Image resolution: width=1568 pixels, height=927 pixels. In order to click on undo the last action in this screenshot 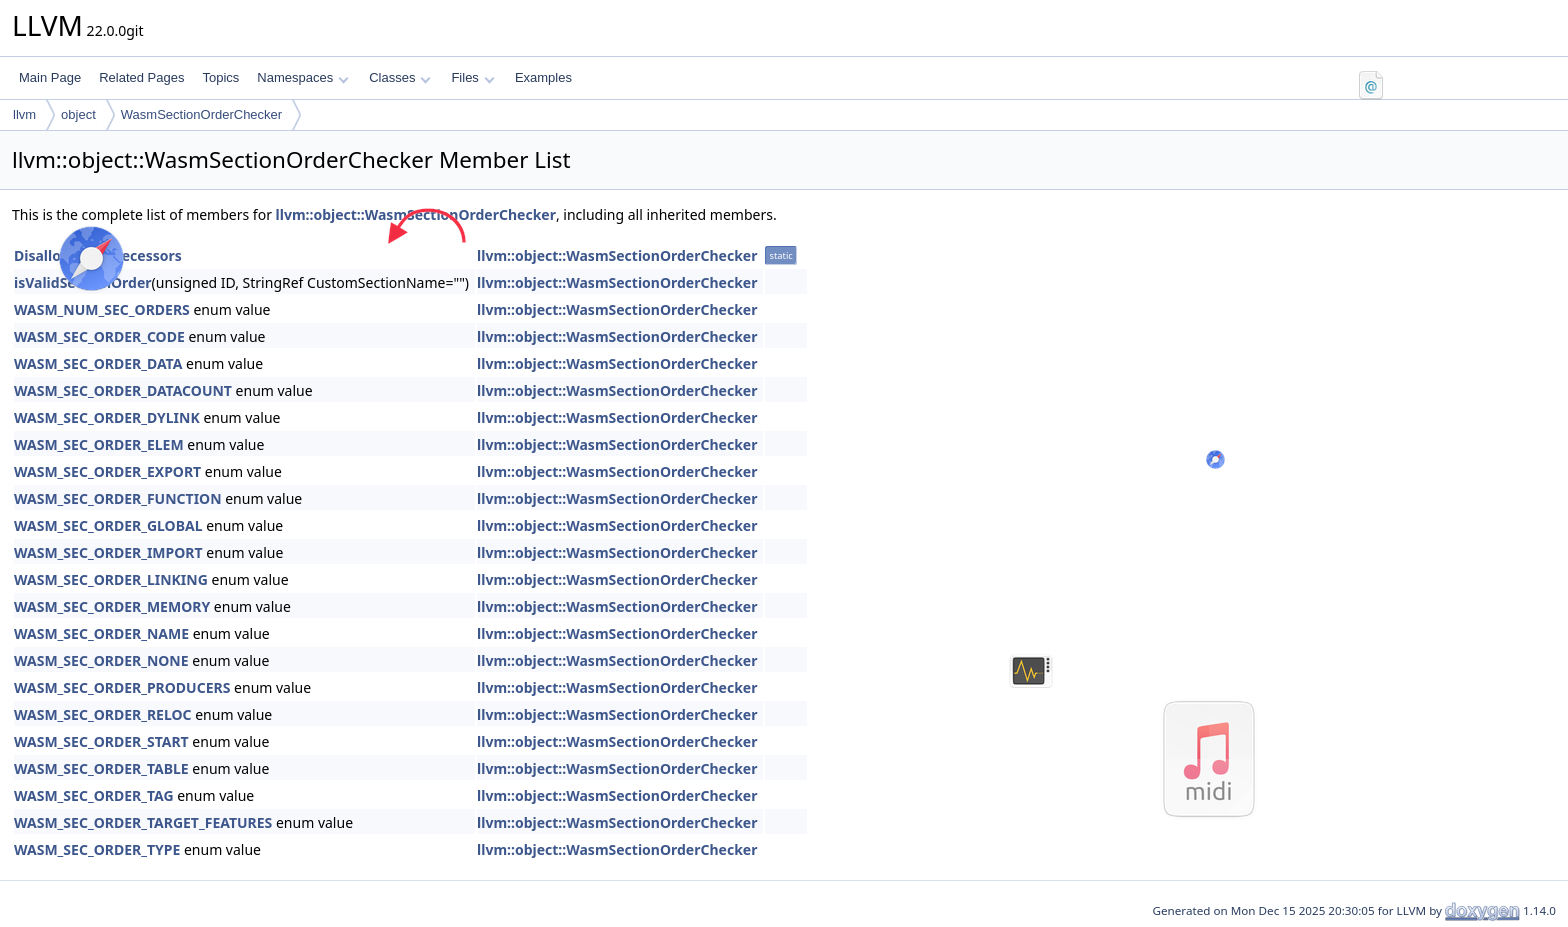, I will do `click(426, 225)`.